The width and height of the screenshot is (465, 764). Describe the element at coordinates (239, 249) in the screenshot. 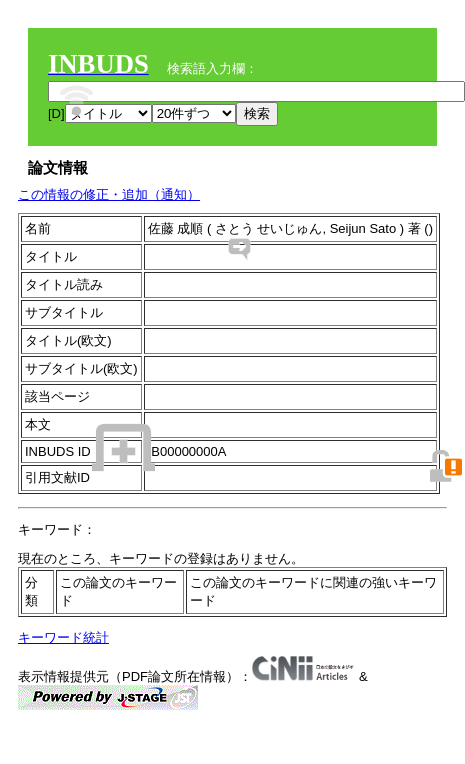

I see `user is currently away or idle` at that location.